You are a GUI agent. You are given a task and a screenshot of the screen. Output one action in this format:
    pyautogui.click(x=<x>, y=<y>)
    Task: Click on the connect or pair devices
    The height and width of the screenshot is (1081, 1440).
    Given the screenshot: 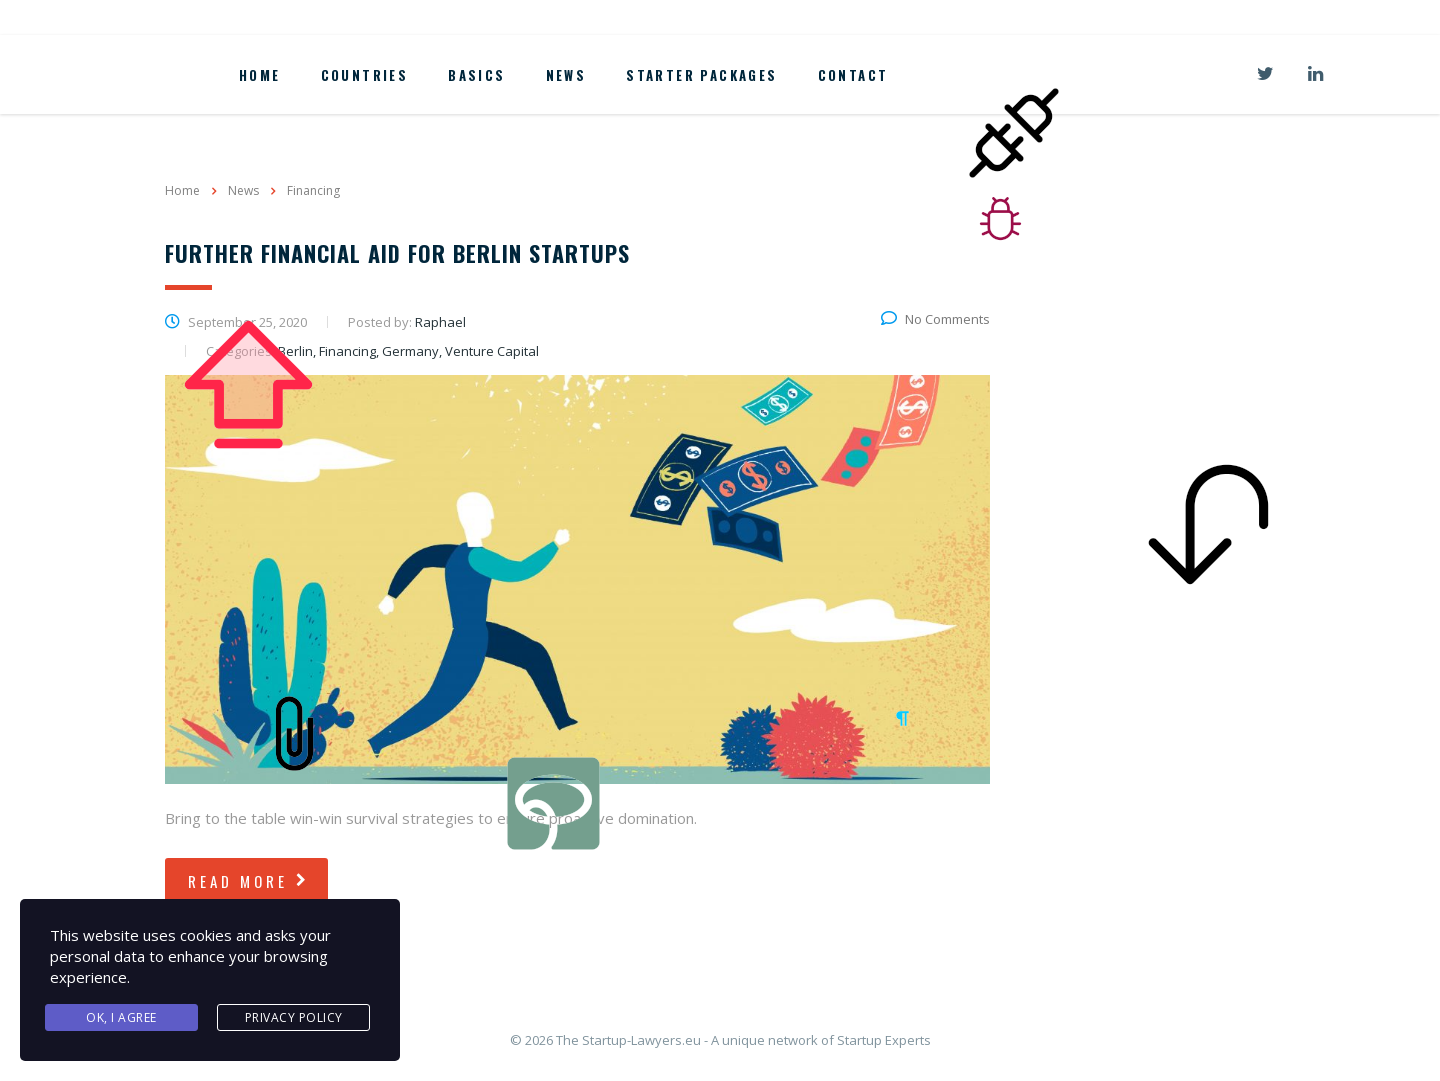 What is the action you would take?
    pyautogui.click(x=1014, y=133)
    